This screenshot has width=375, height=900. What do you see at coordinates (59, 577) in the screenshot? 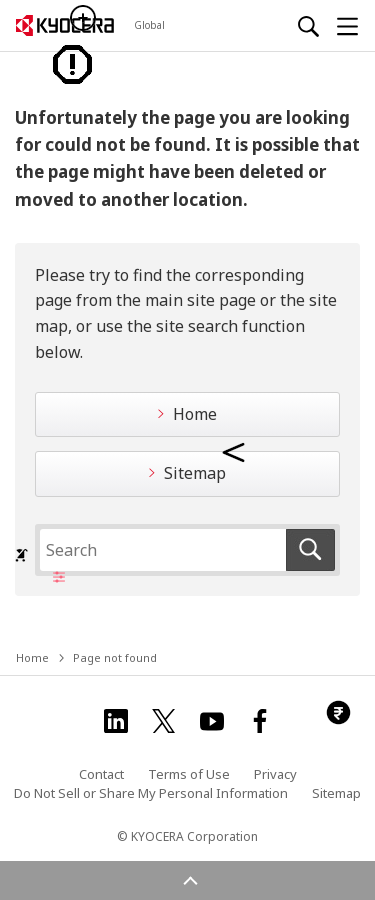
I see `adjust settings or preferences` at bounding box center [59, 577].